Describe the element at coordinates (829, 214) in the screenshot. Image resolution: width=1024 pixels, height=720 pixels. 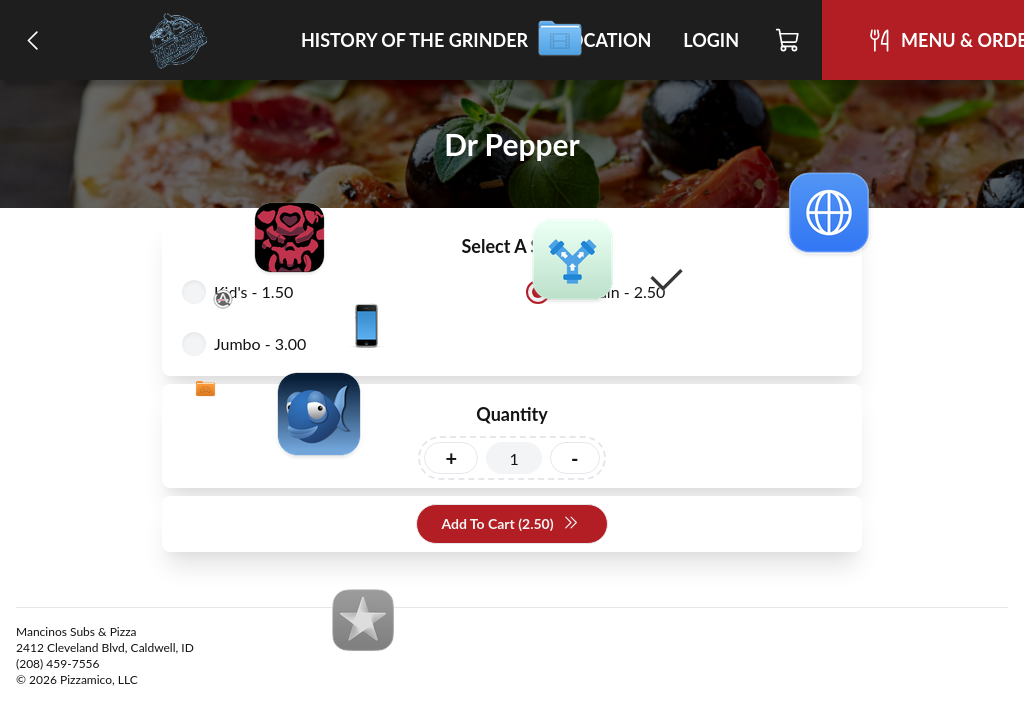
I see `open BitTorrent app settings` at that location.